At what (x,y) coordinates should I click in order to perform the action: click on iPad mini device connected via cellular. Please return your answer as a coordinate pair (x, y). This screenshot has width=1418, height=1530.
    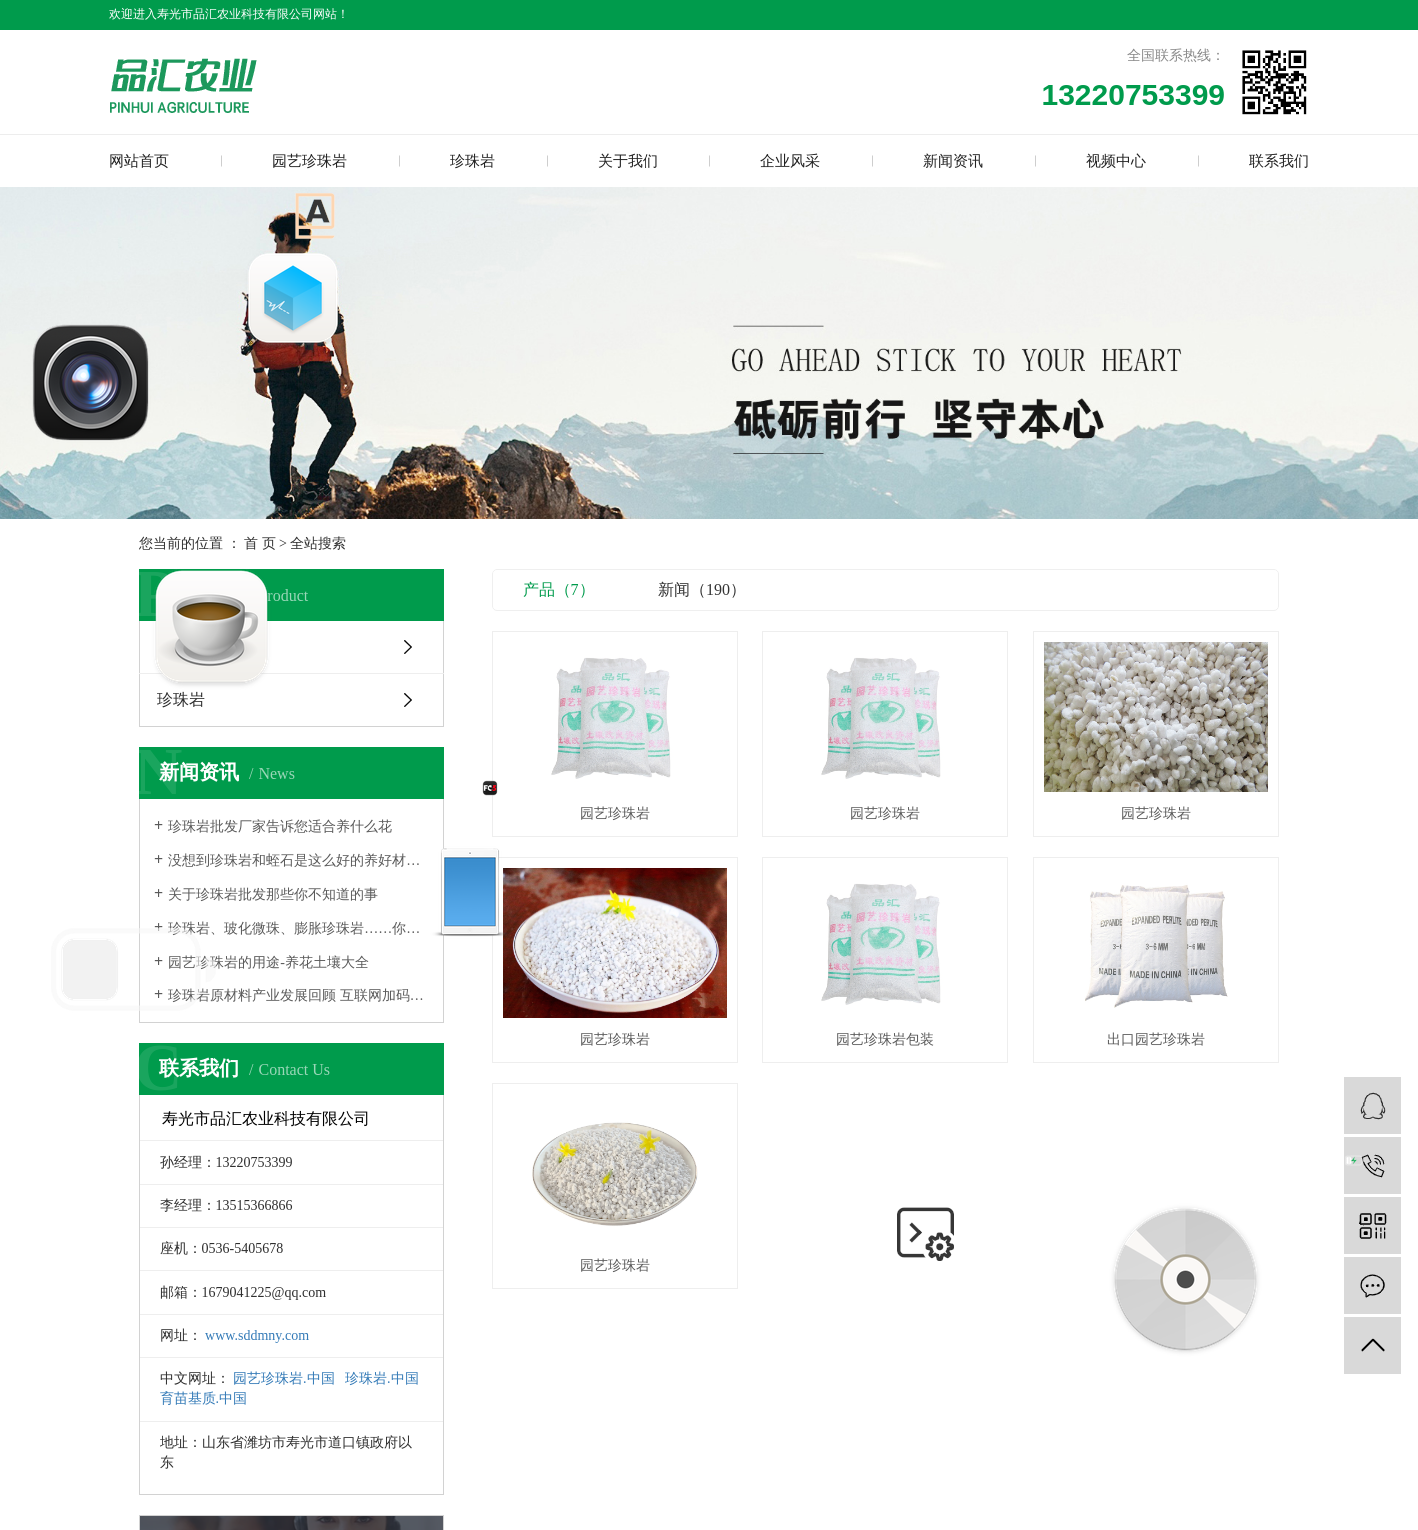
    Looking at the image, I should click on (470, 884).